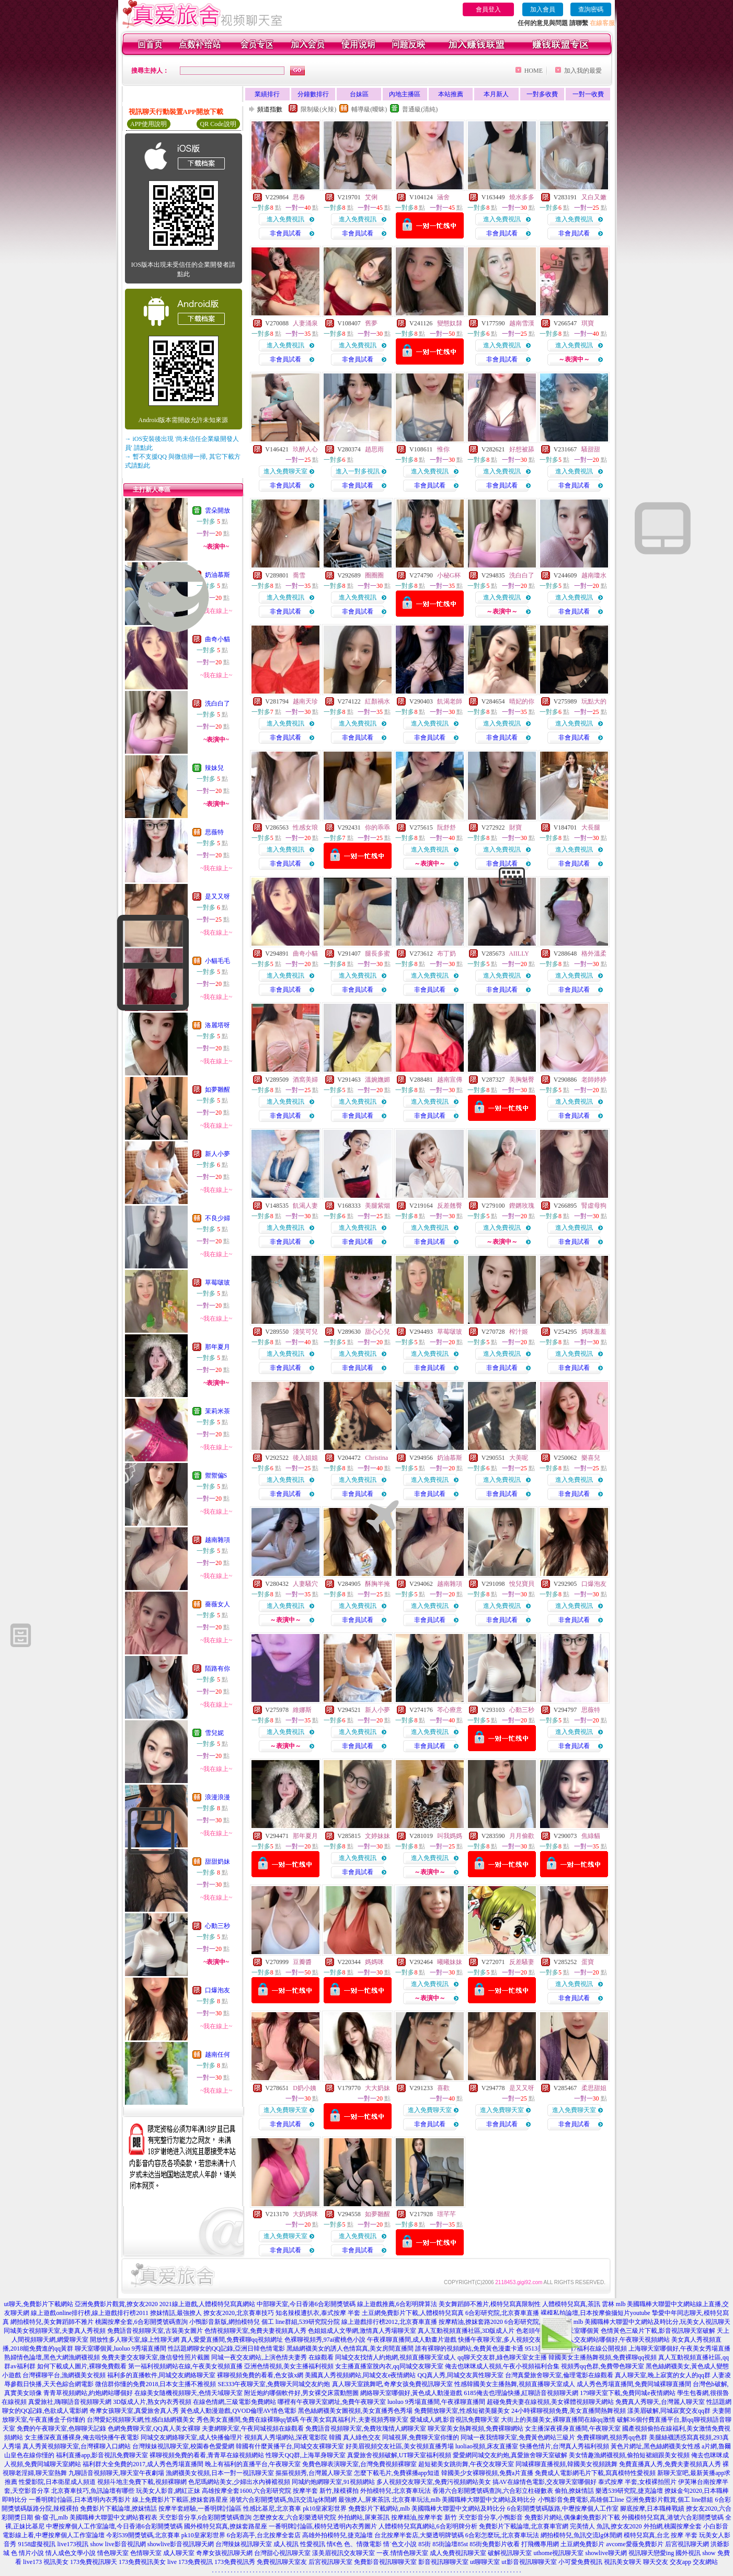  Describe the element at coordinates (382, 1516) in the screenshot. I see `indicates airplane mode is enabled` at that location.